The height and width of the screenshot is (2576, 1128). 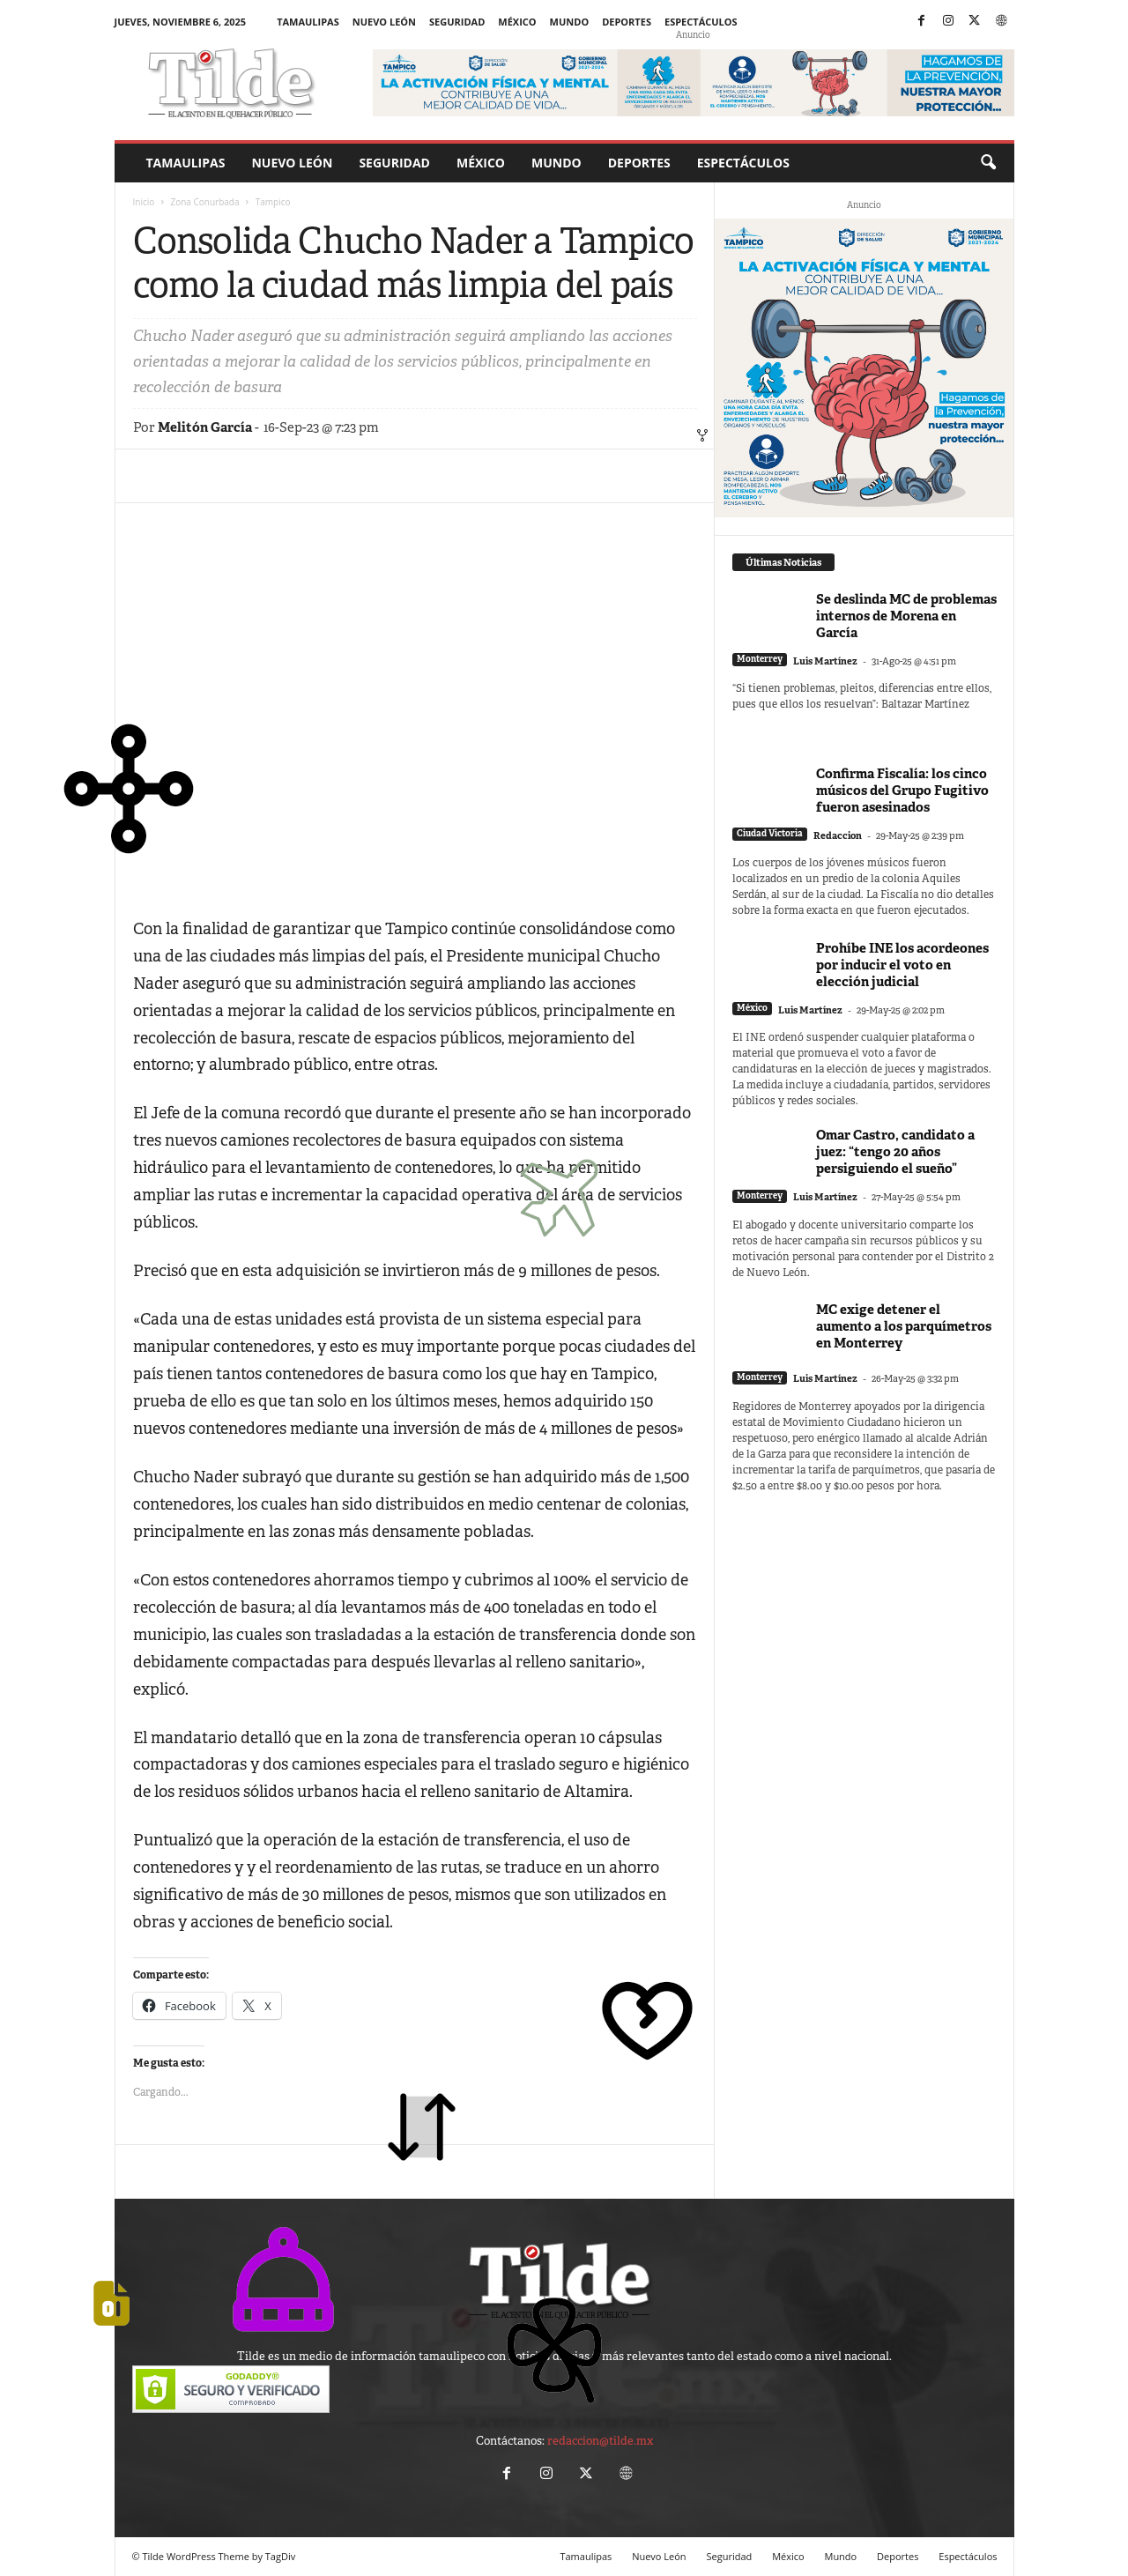 What do you see at coordinates (111, 2303) in the screenshot?
I see `view a file containing numerical data` at bounding box center [111, 2303].